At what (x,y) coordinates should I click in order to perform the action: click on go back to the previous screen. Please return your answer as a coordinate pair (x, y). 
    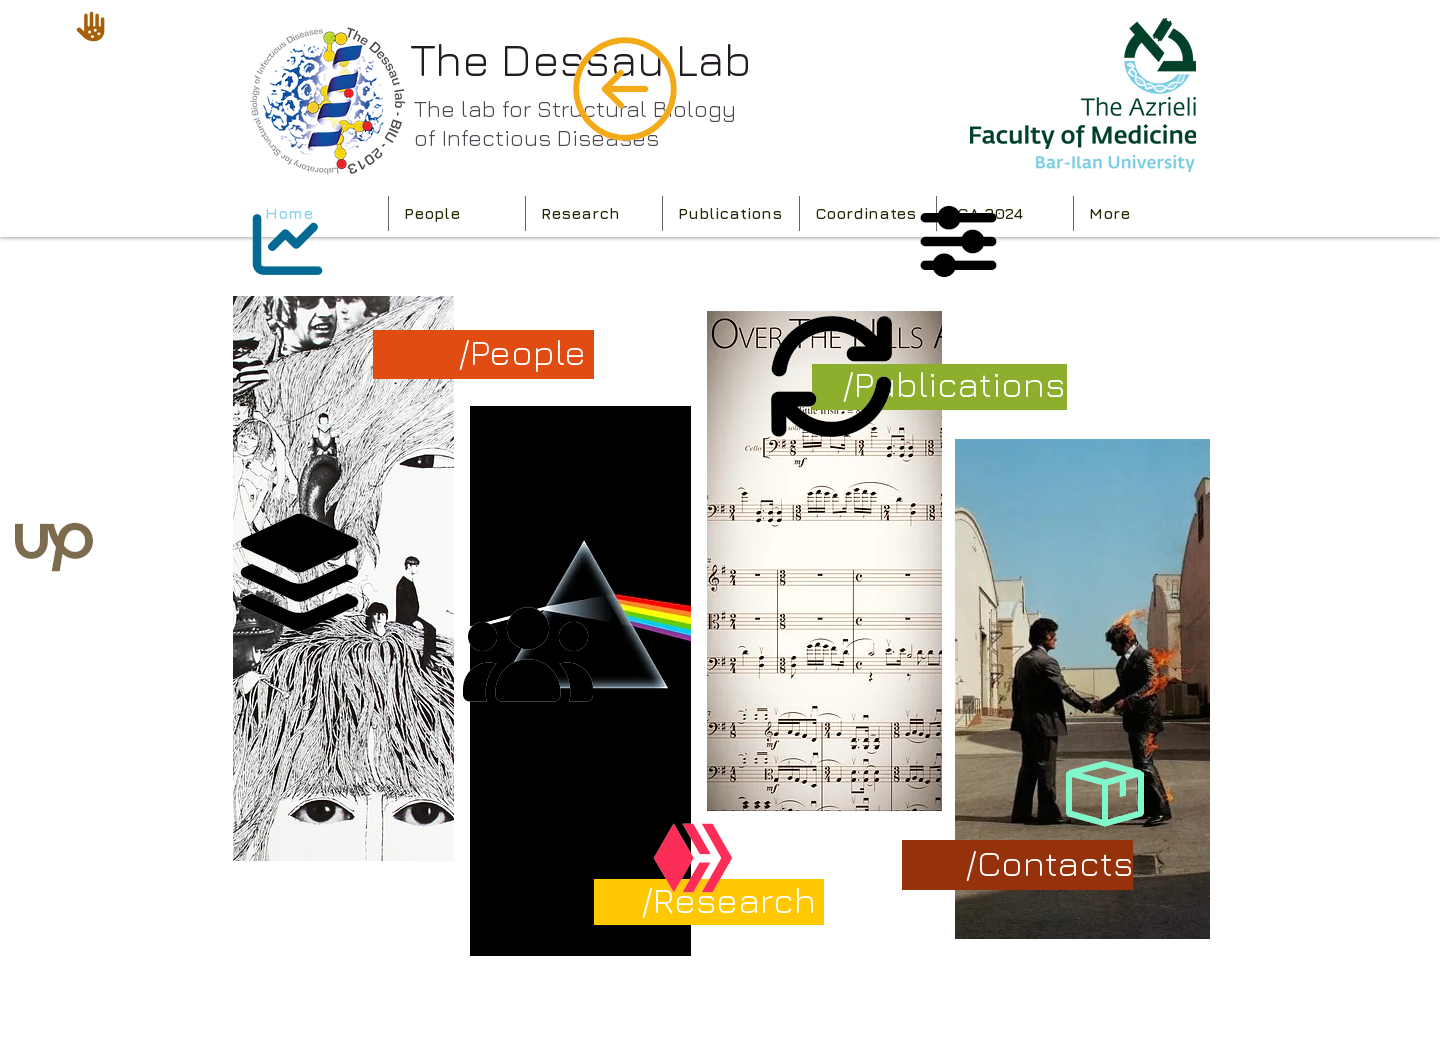
    Looking at the image, I should click on (625, 89).